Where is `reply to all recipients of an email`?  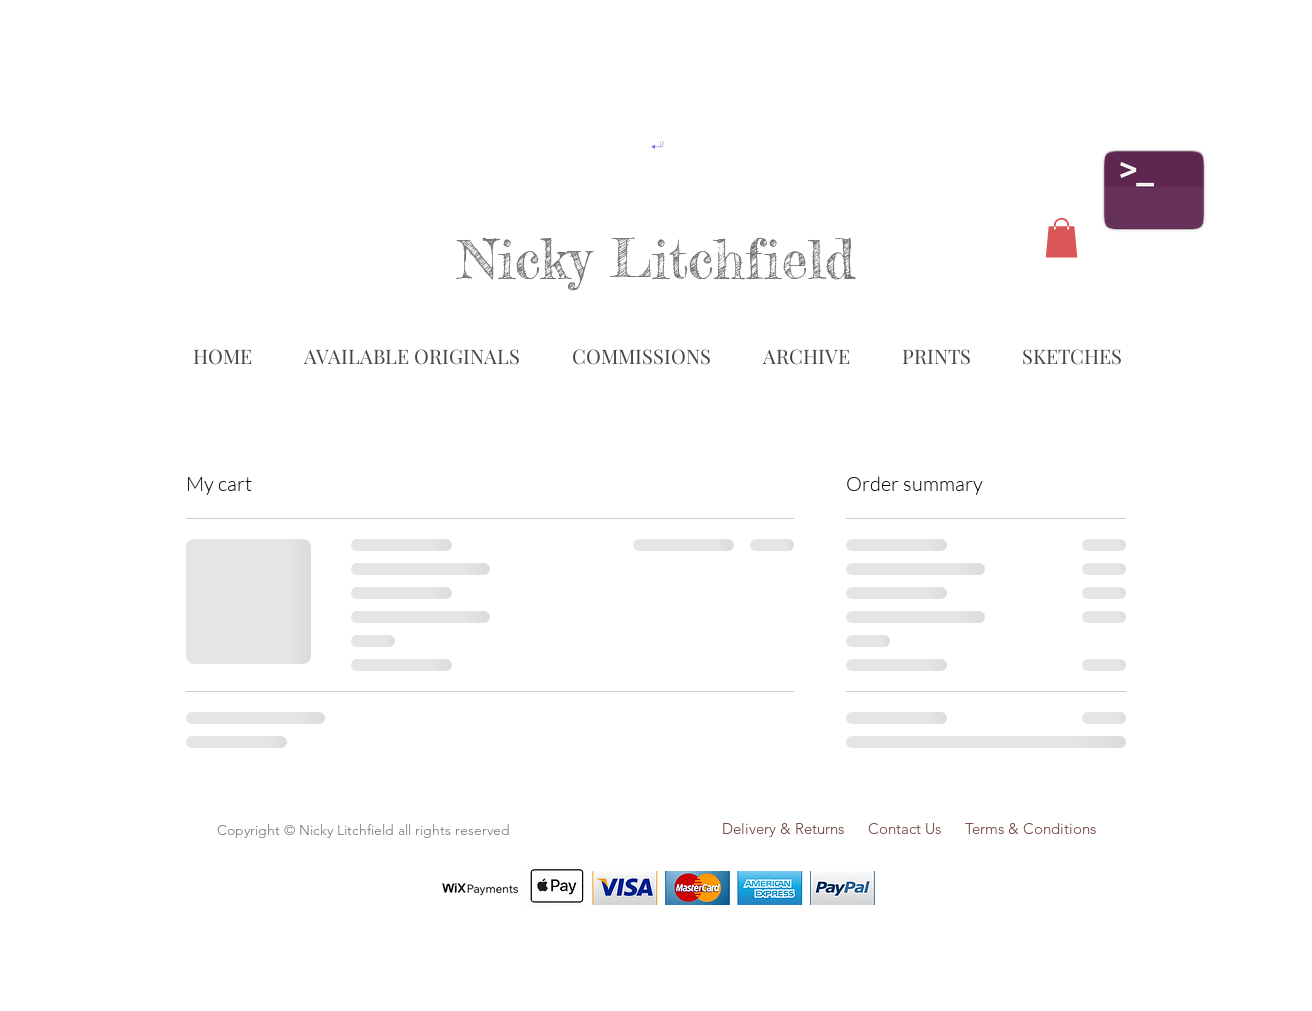
reply to all recipients of an email is located at coordinates (657, 145).